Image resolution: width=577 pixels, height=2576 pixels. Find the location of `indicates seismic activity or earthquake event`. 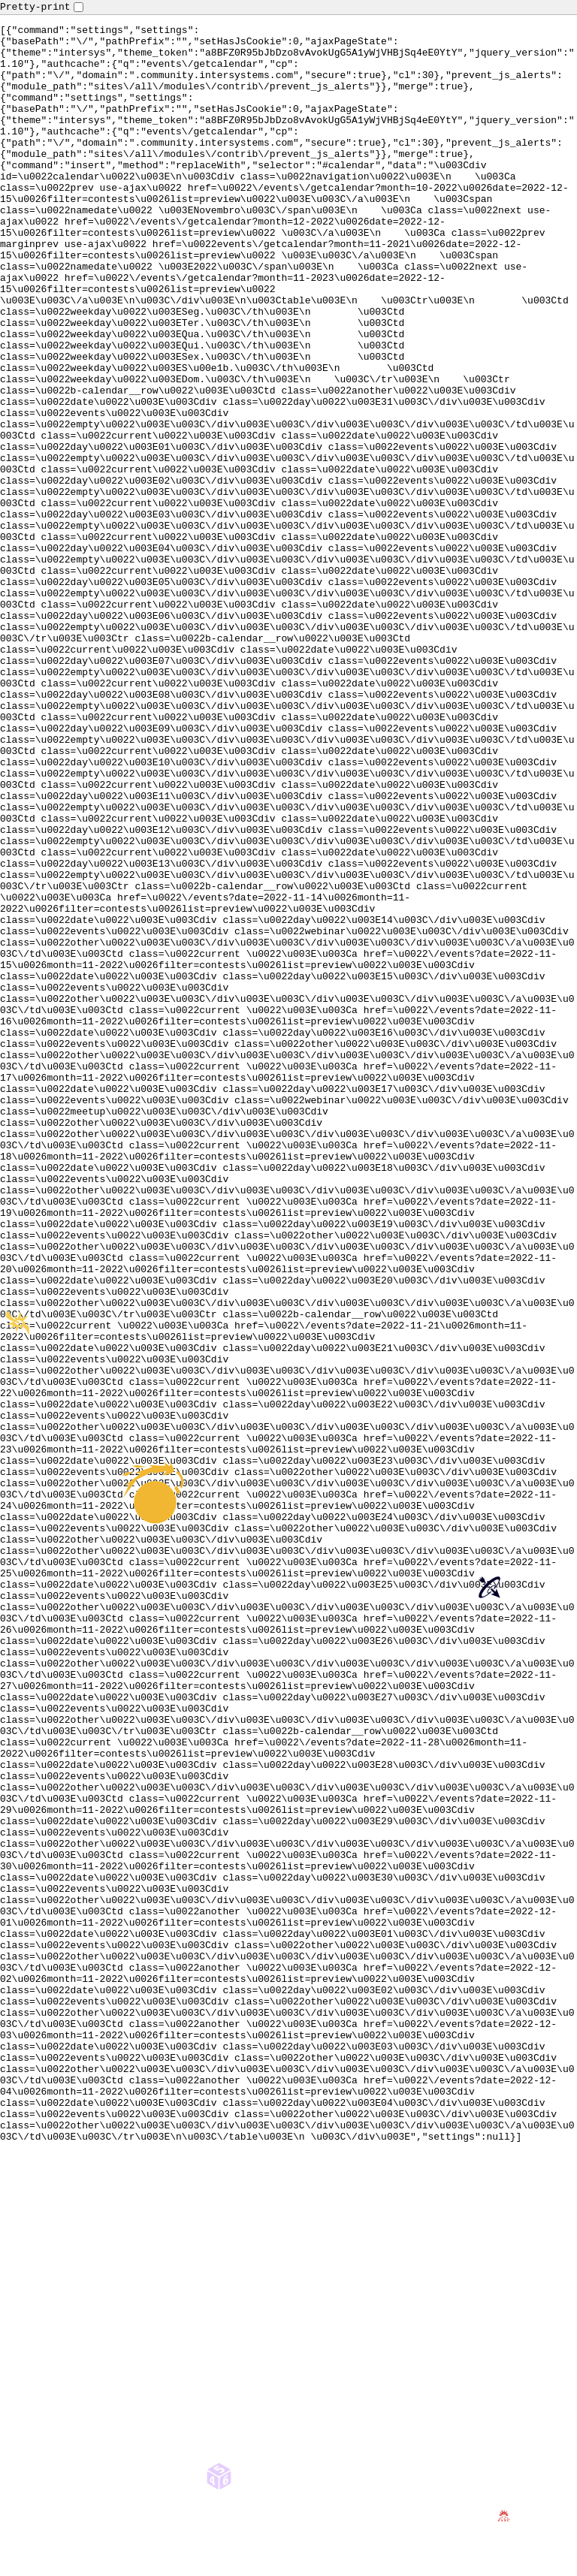

indicates seismic activity or earthquake event is located at coordinates (503, 2515).